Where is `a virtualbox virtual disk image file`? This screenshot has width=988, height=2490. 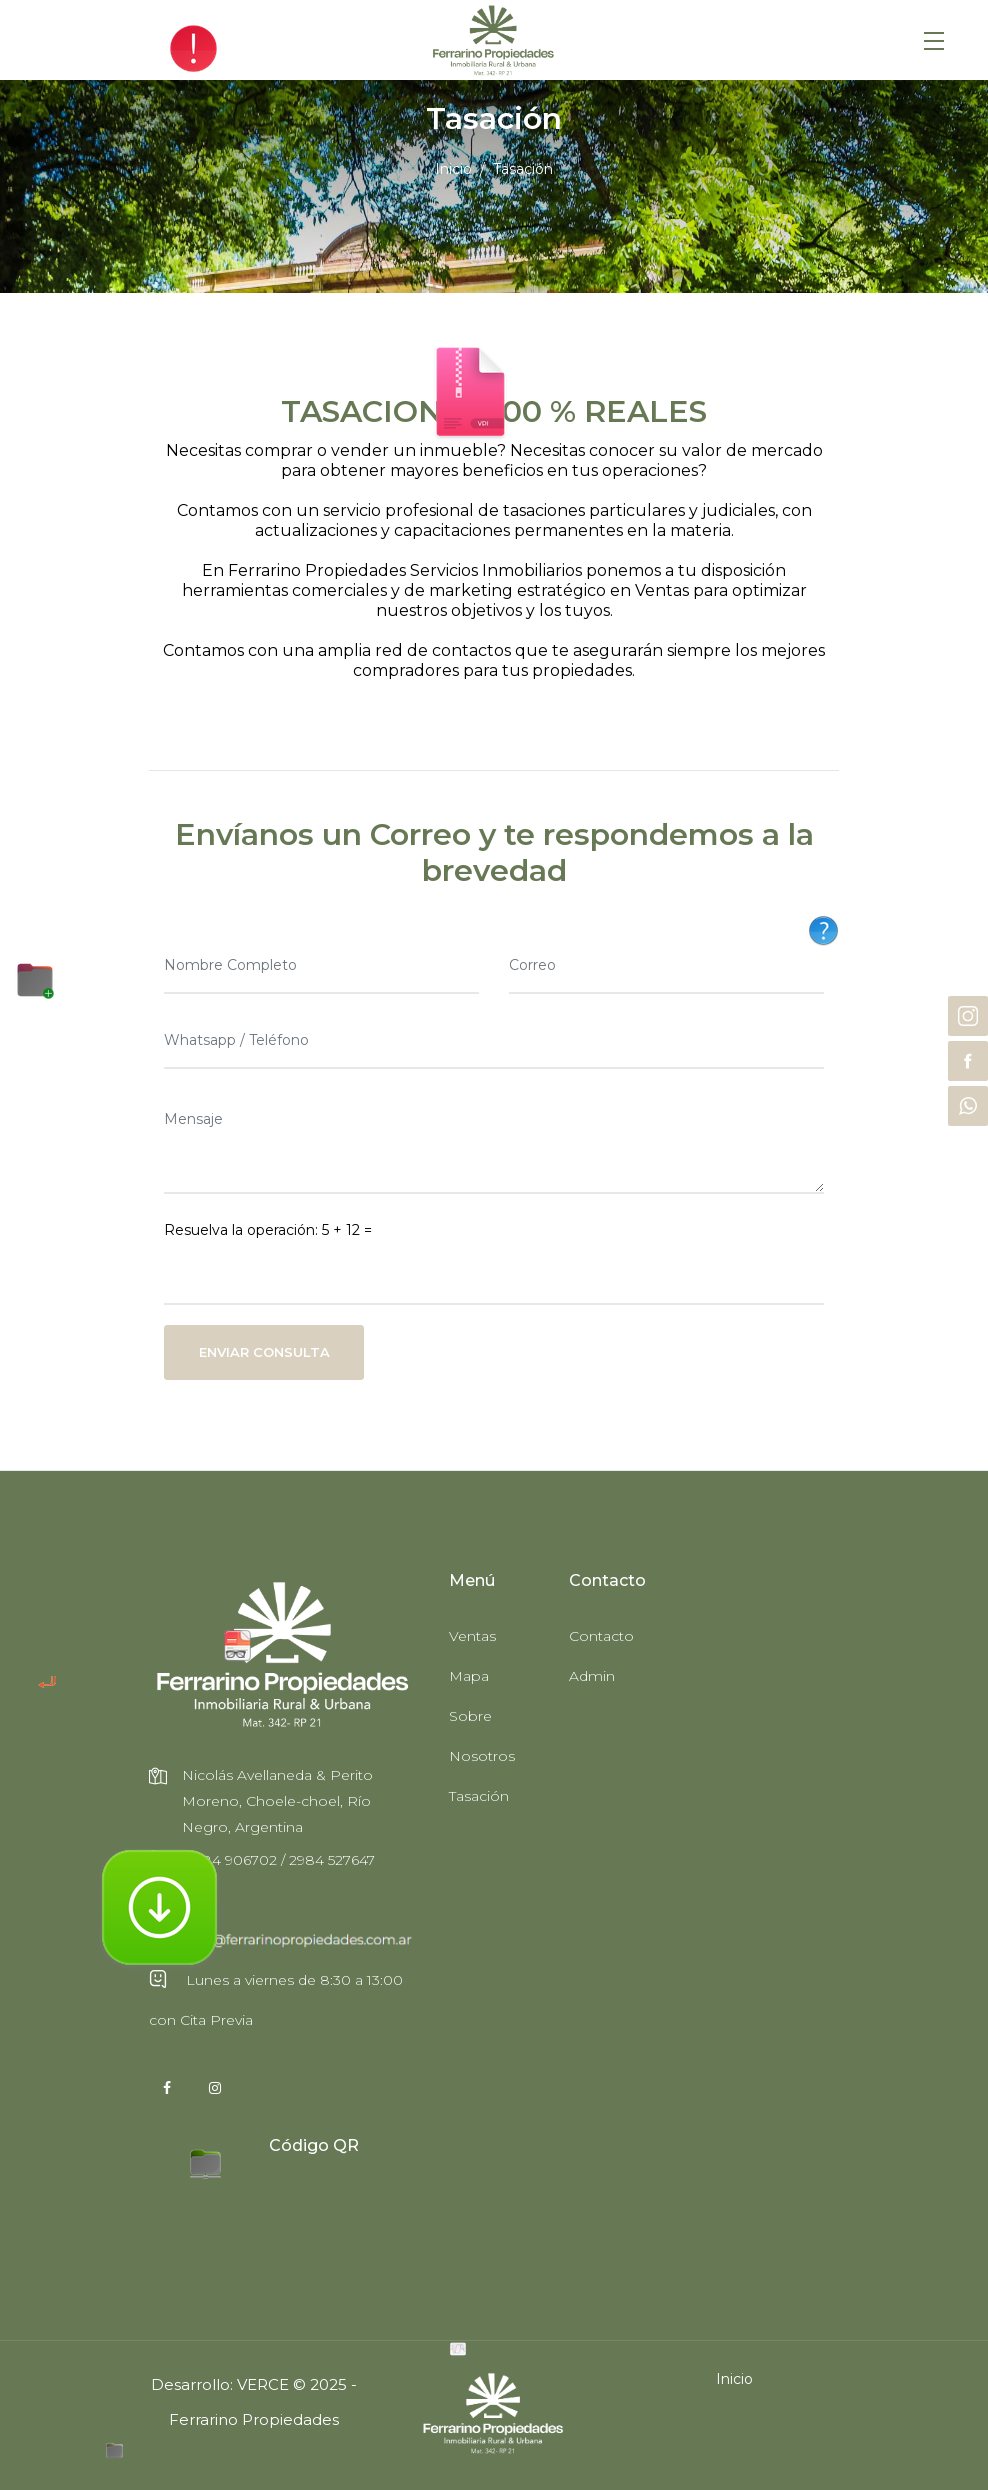
a virtualbox virtual disk image file is located at coordinates (470, 393).